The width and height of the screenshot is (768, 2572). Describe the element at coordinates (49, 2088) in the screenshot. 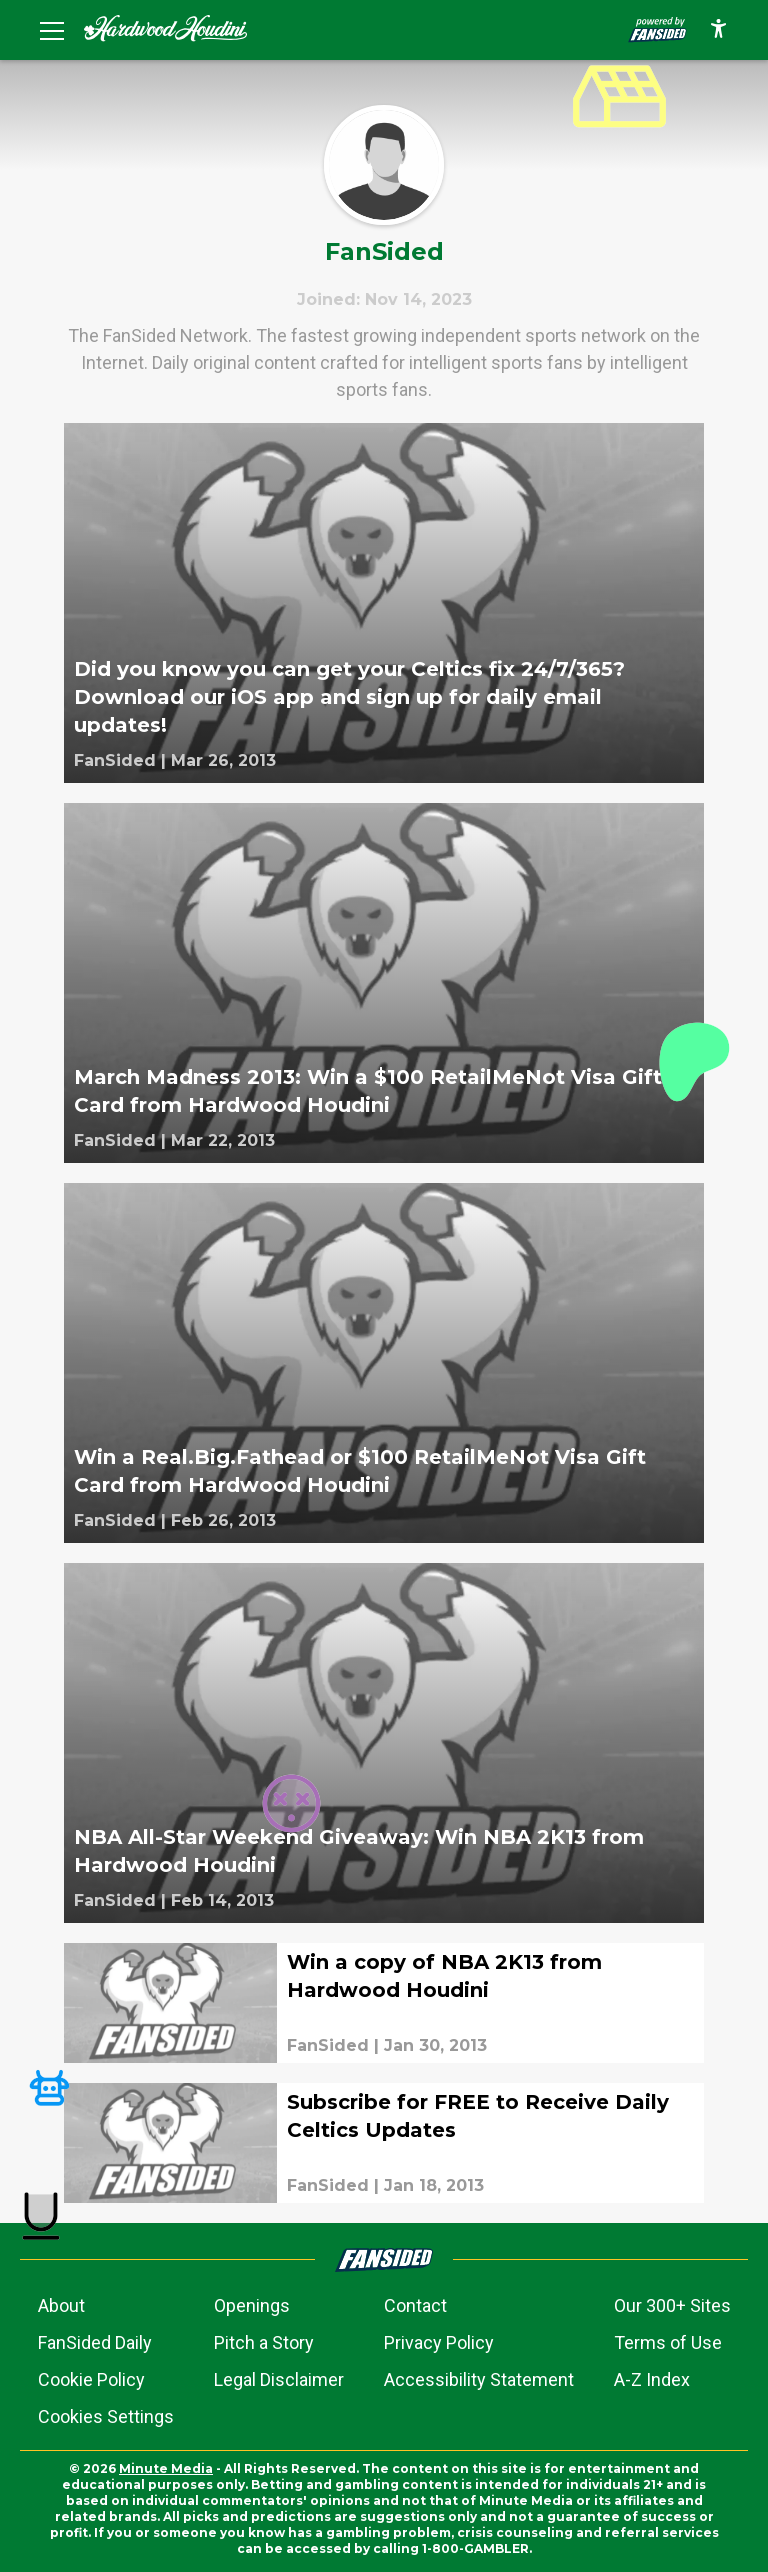

I see `access farm or agriculture features` at that location.